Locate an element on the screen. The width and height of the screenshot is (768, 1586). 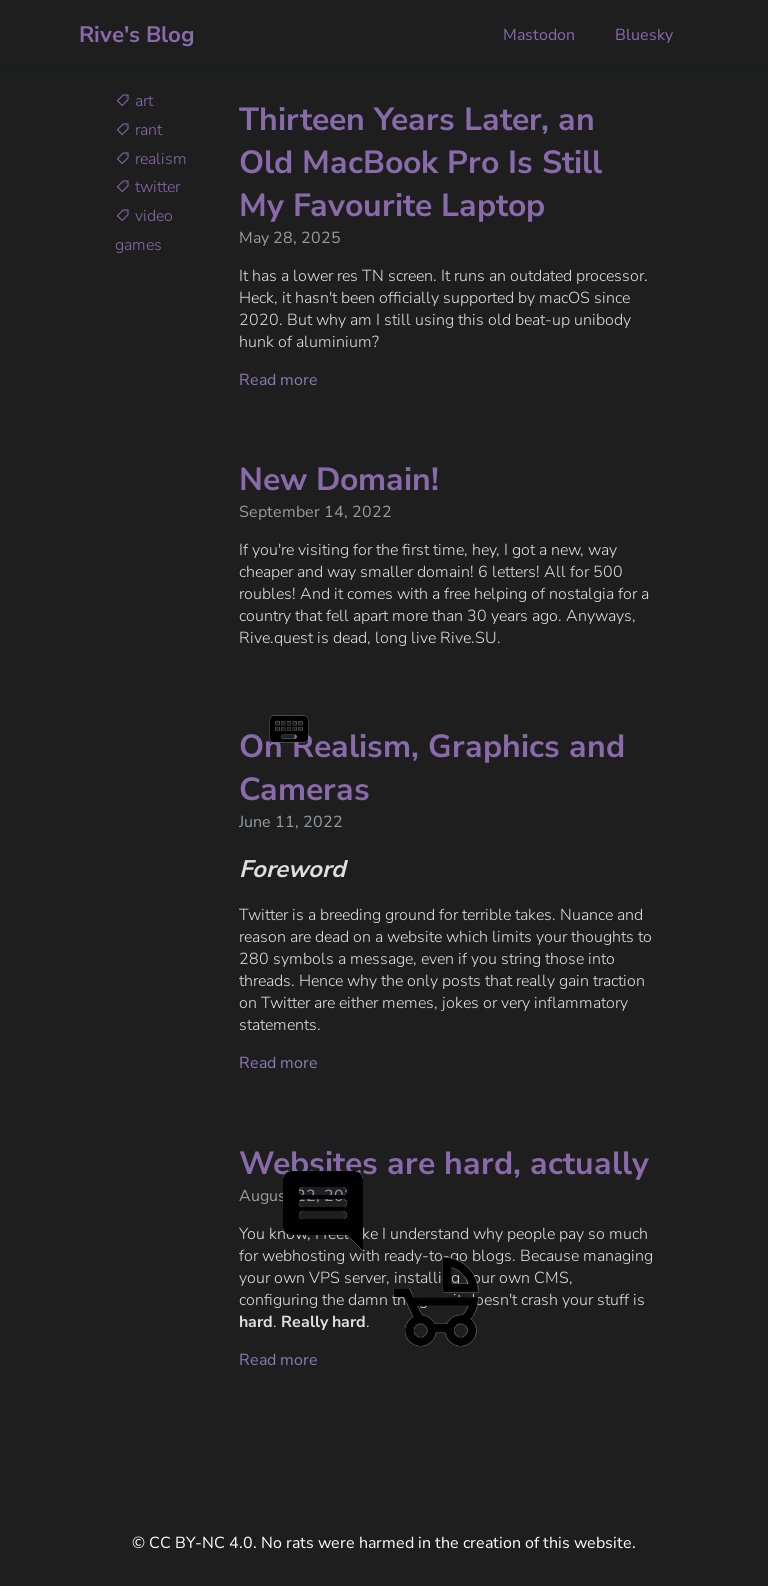
indicates child-friendly or family-friendly location is located at coordinates (438, 1301).